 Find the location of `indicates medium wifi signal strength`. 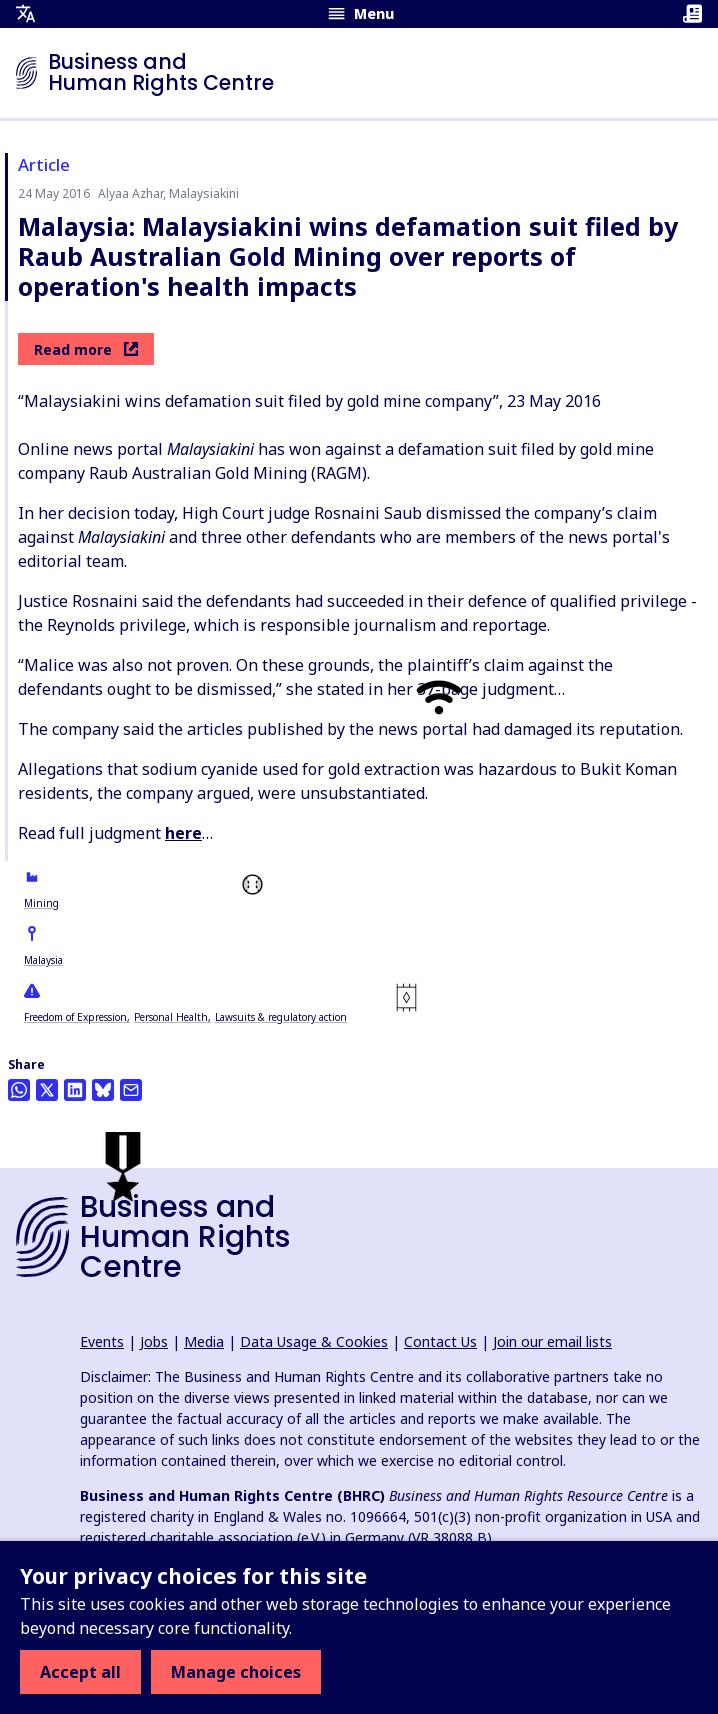

indicates medium wifi signal strength is located at coordinates (439, 690).